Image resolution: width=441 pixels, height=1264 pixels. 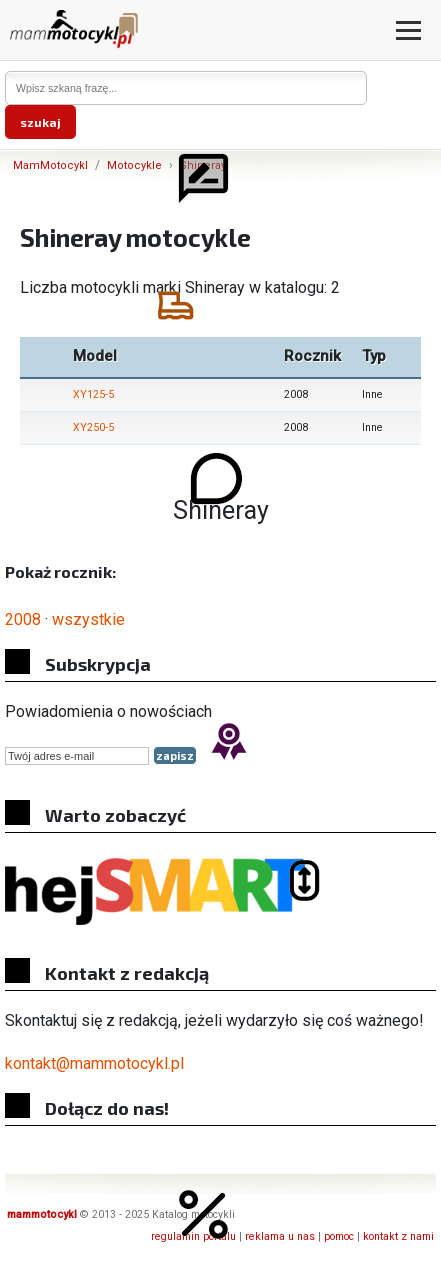 I want to click on open chat or messaging, so click(x=215, y=479).